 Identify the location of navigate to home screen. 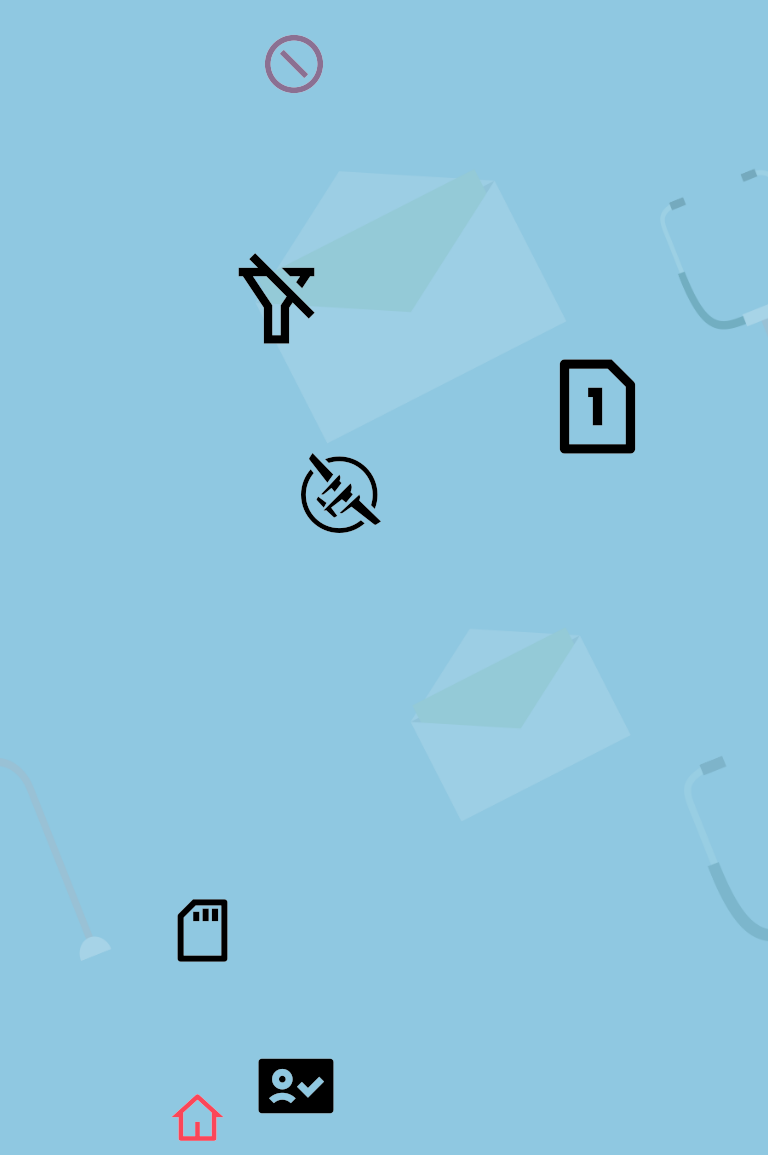
(197, 1119).